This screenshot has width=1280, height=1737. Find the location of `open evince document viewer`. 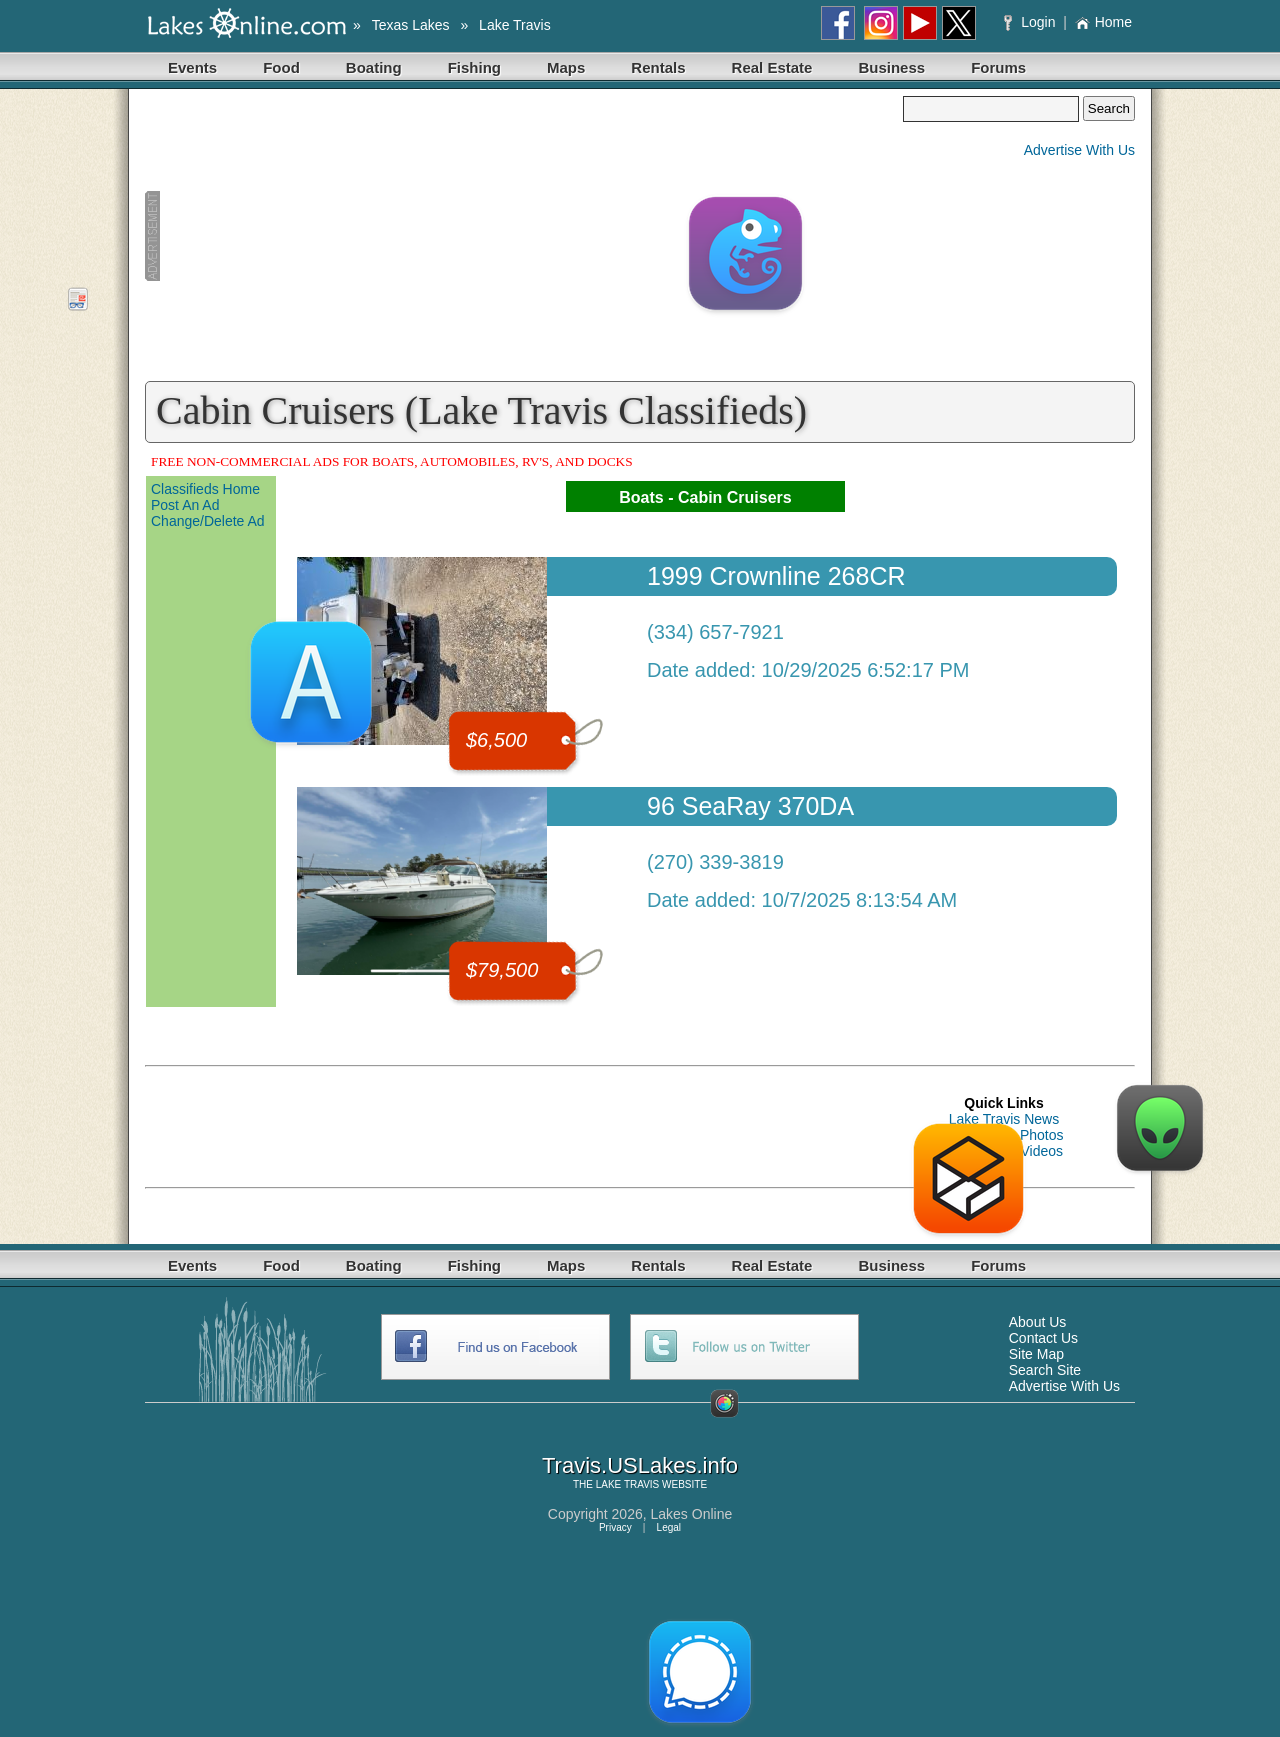

open evince document viewer is located at coordinates (78, 299).